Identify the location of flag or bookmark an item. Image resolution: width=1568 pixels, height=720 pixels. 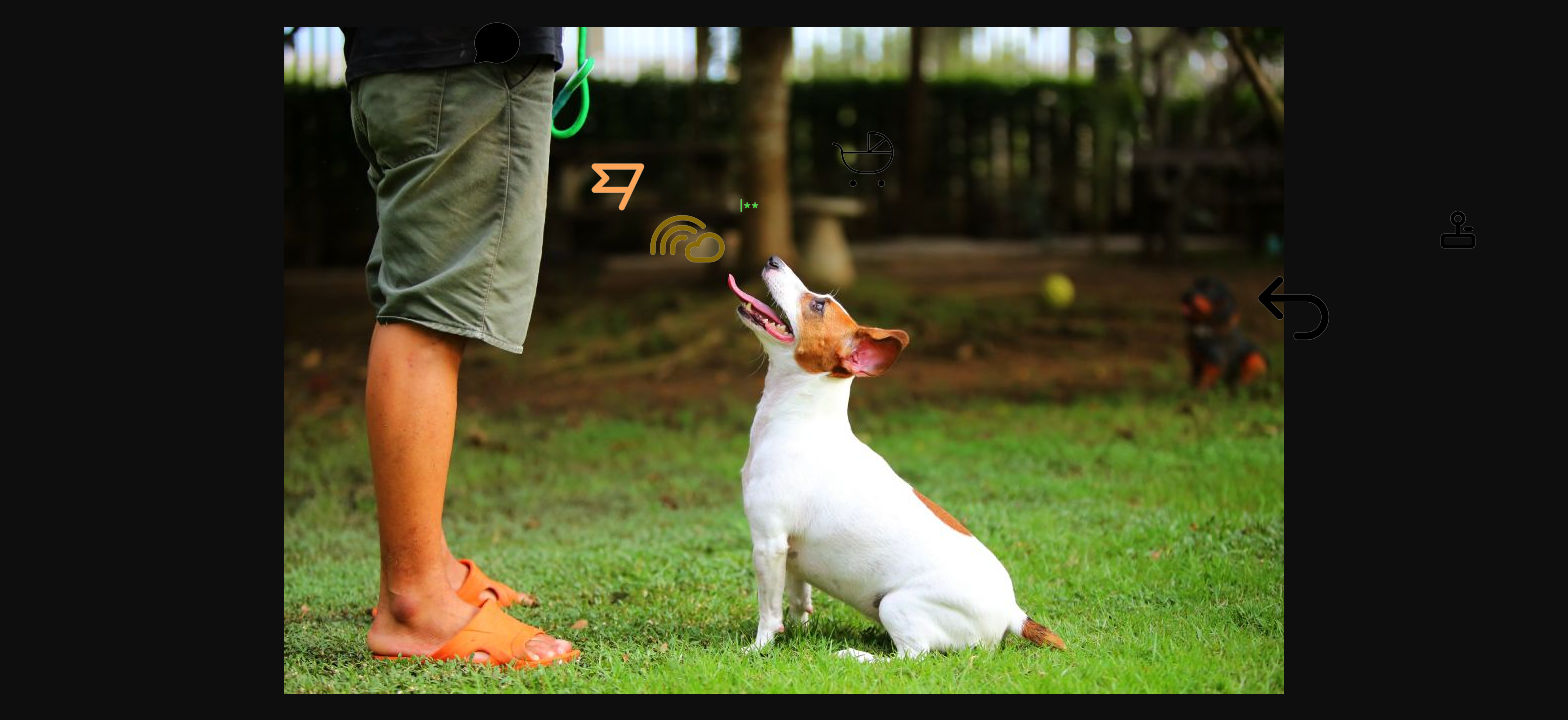
(616, 184).